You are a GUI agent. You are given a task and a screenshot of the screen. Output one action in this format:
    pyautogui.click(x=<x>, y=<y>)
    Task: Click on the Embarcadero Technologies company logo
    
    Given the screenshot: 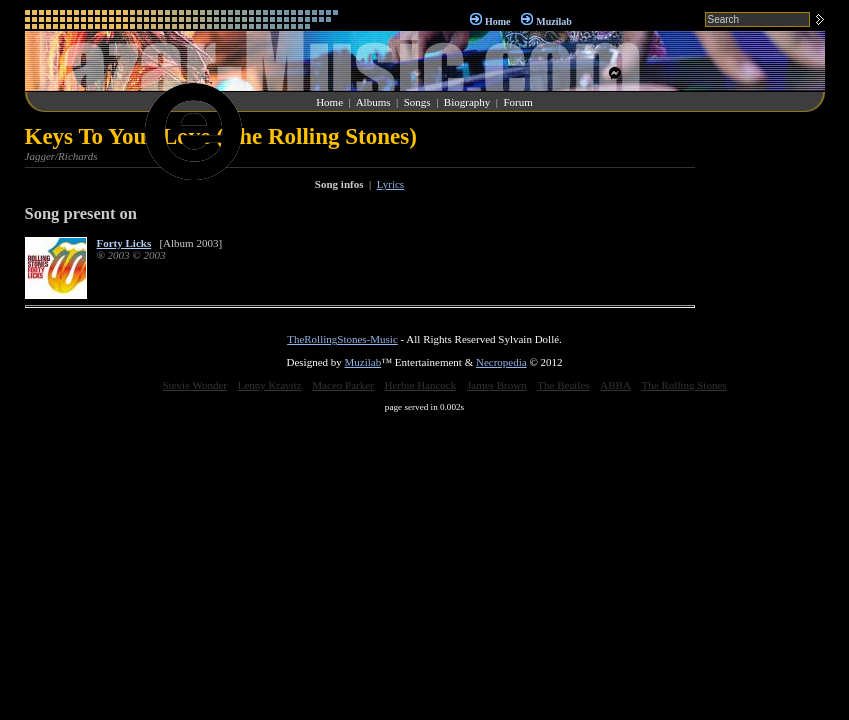 What is the action you would take?
    pyautogui.click(x=193, y=131)
    